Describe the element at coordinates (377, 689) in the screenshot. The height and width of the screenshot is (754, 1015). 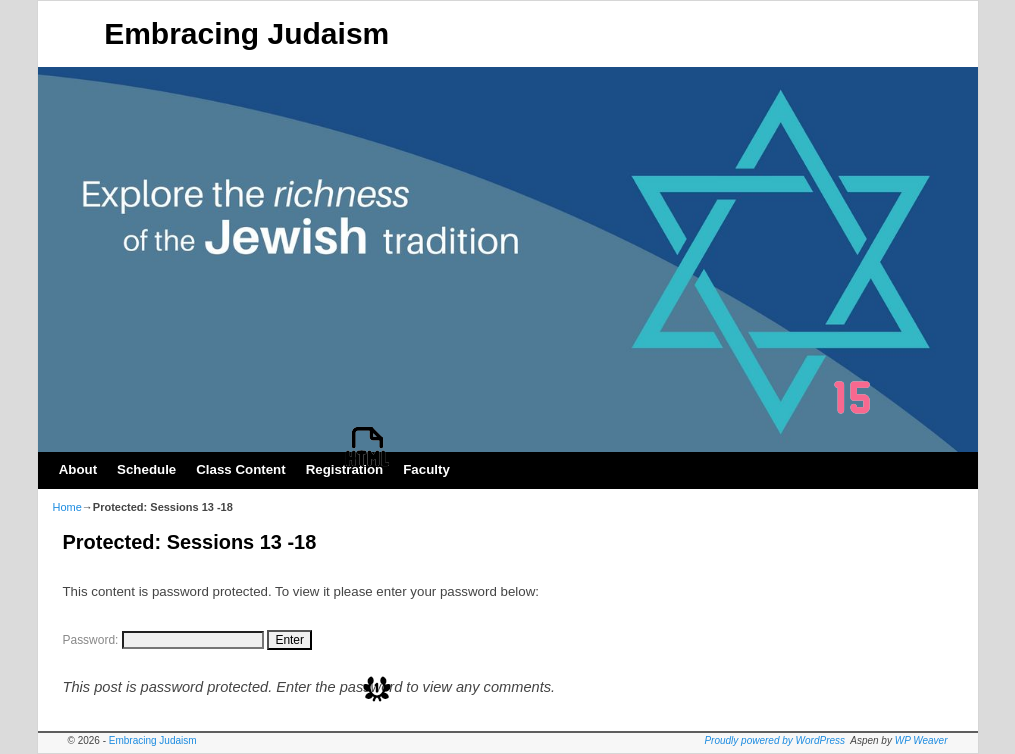
I see `indicates first place or top ranking` at that location.